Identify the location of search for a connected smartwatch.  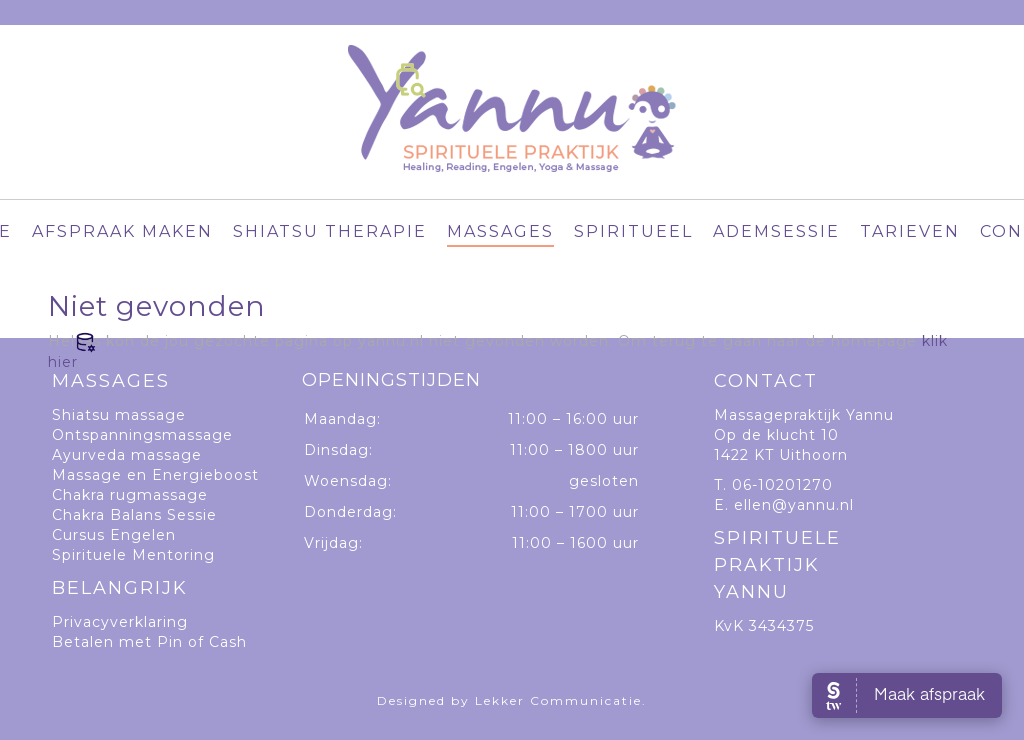
(407, 79).